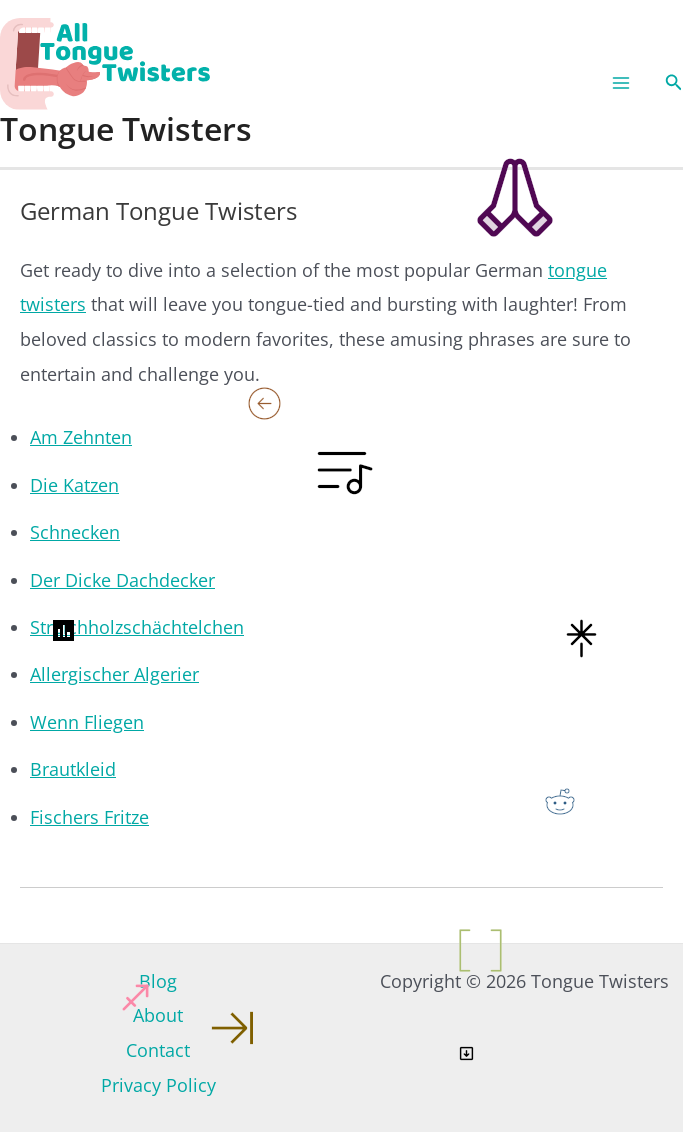  What do you see at coordinates (135, 997) in the screenshot?
I see `sagittarius zodiac sign indicator` at bounding box center [135, 997].